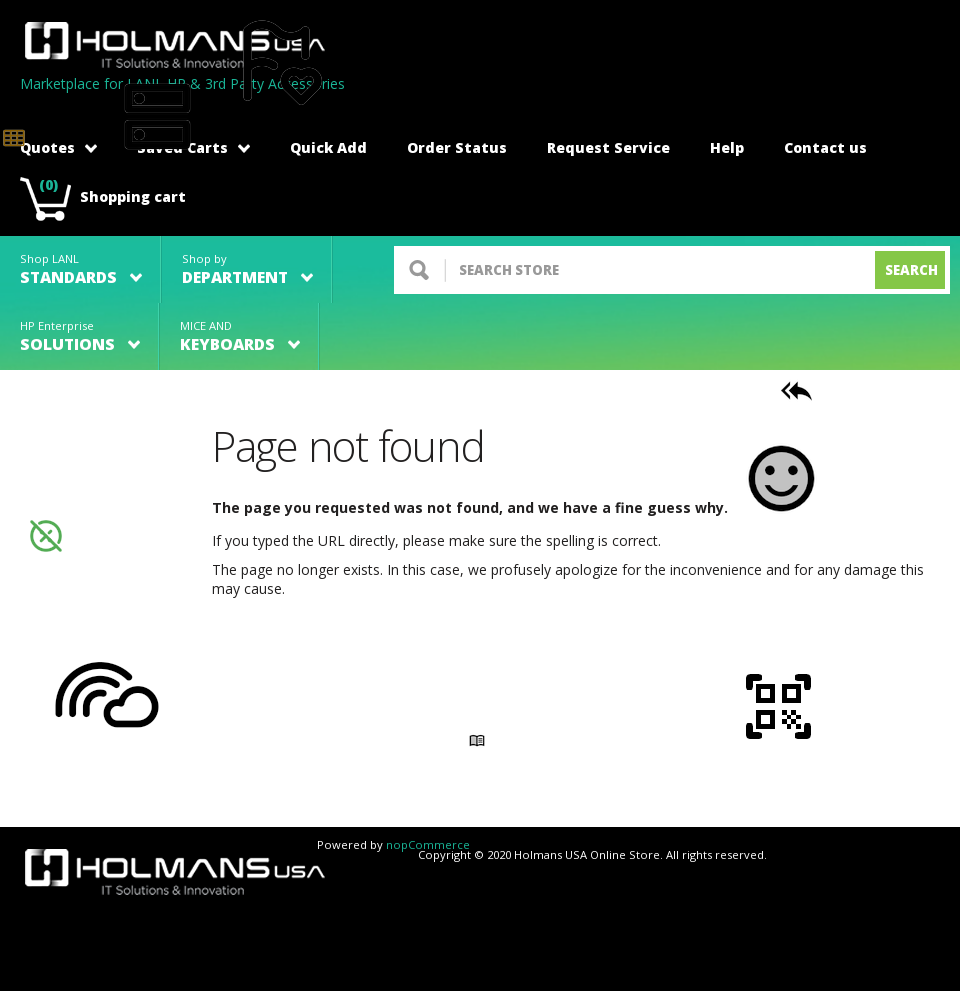 Image resolution: width=960 pixels, height=991 pixels. Describe the element at coordinates (477, 740) in the screenshot. I see `open menu or documentation` at that location.